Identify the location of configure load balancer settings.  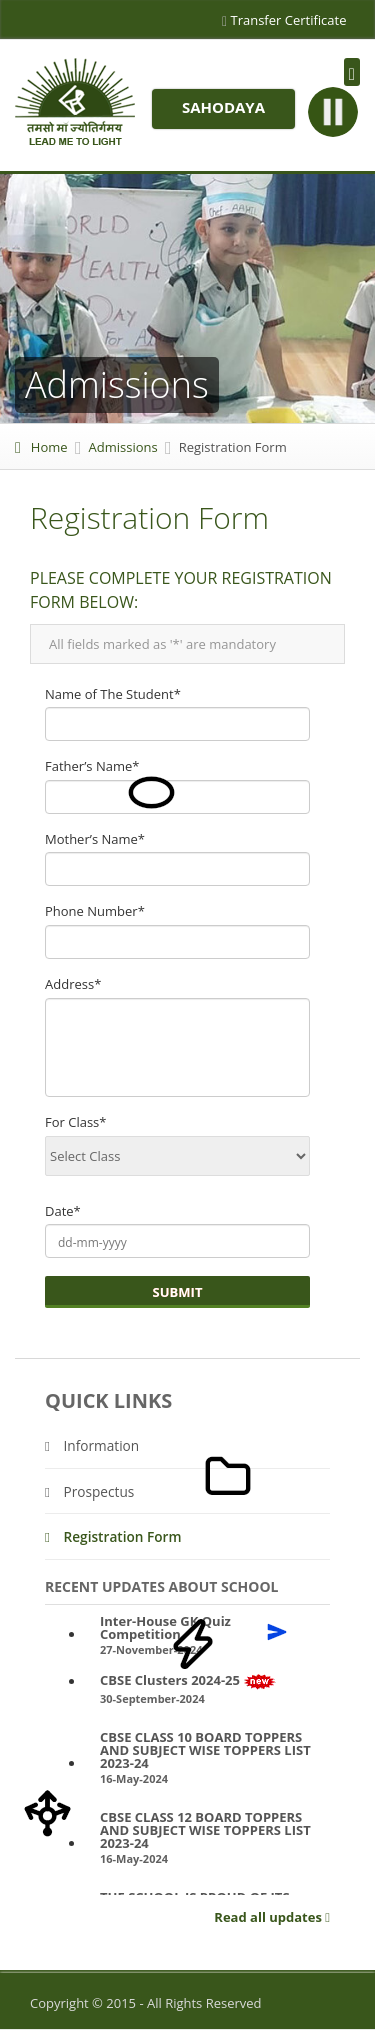
(47, 1813).